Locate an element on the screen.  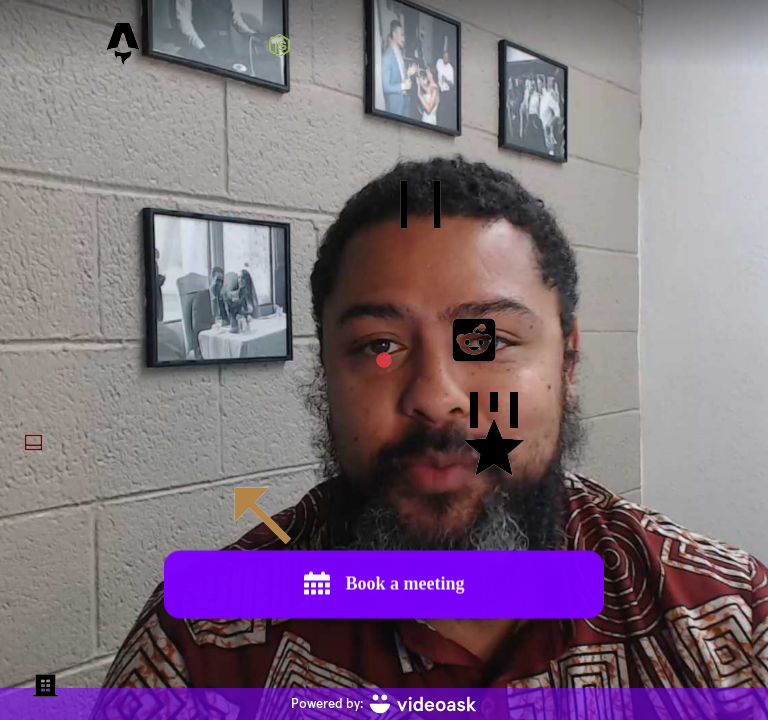
switch to bottom panel layout is located at coordinates (33, 442).